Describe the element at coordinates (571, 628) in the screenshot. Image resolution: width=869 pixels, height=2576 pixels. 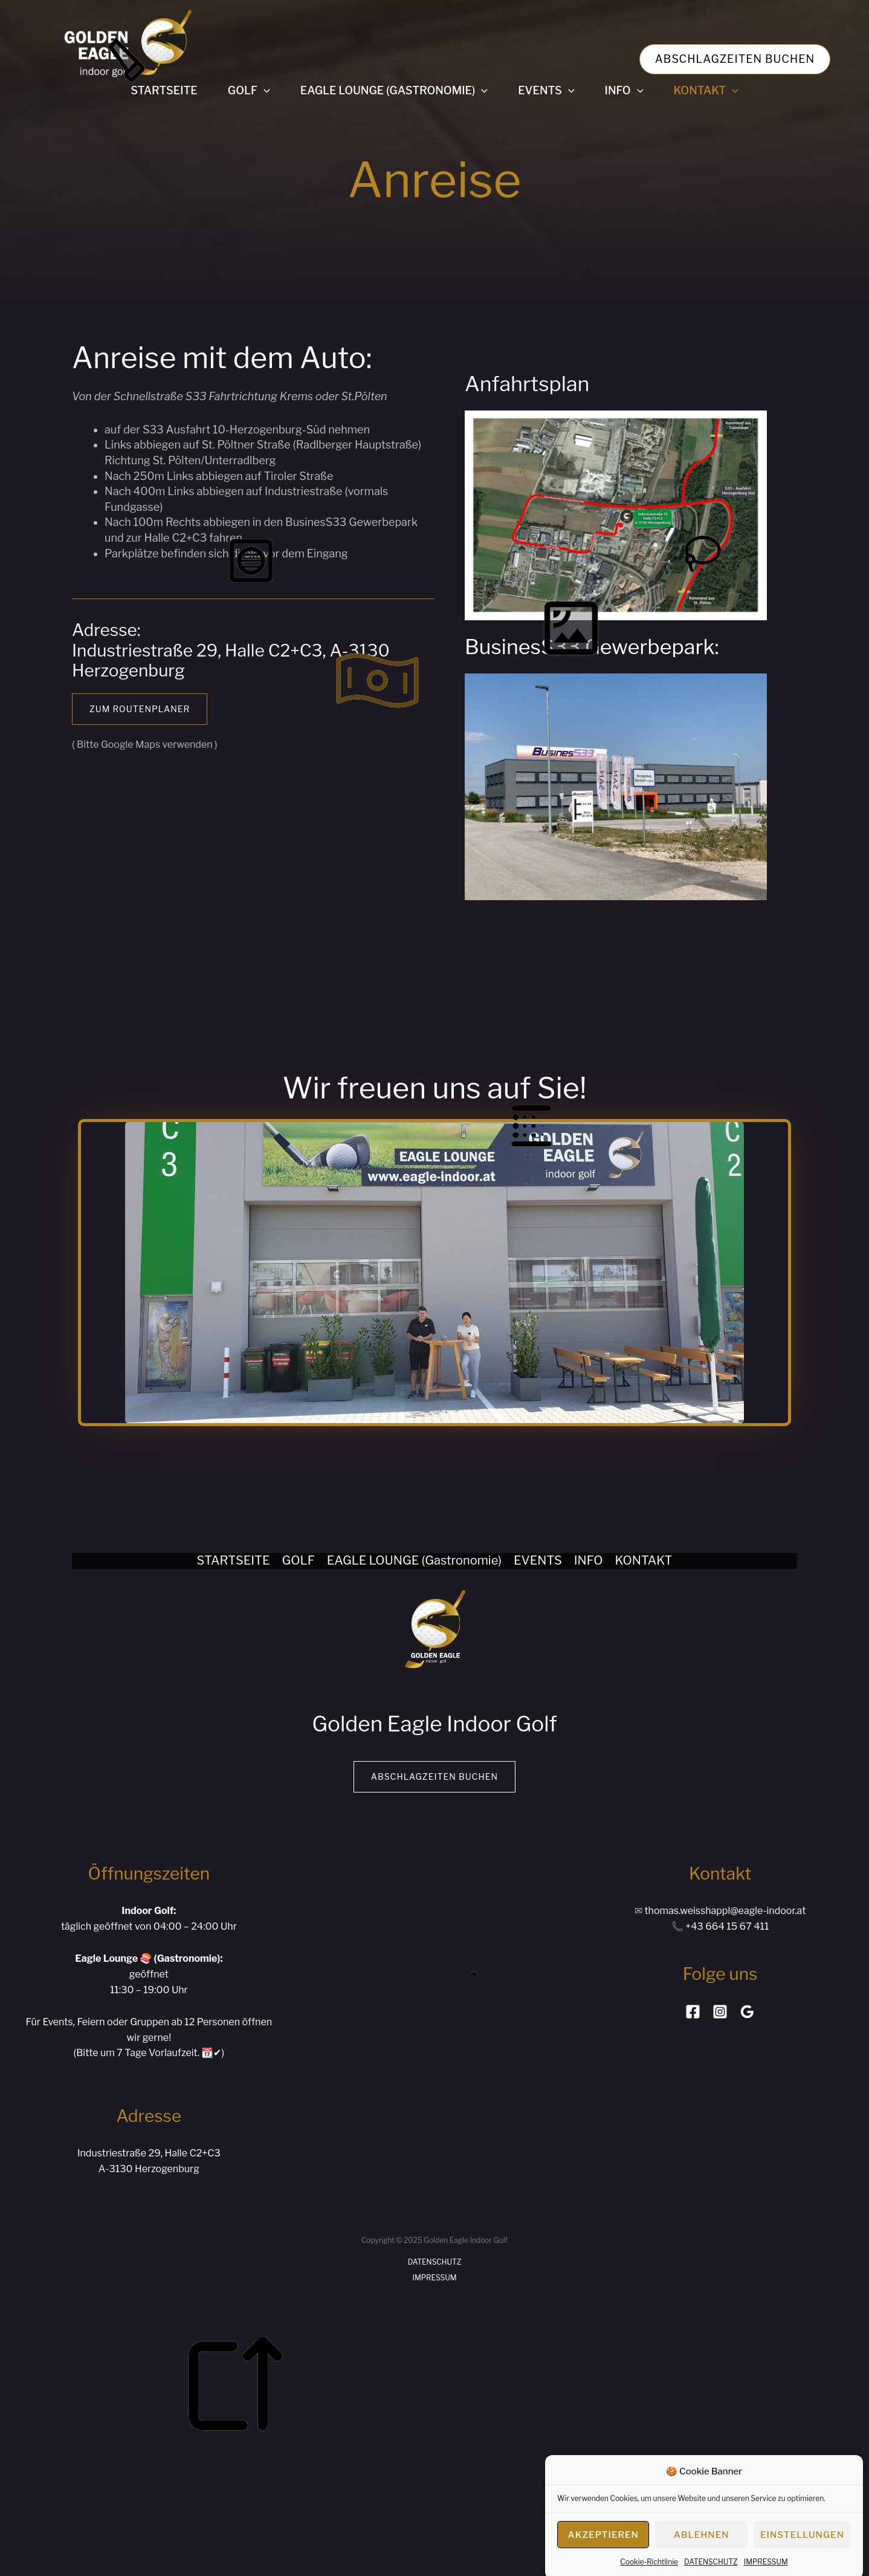
I see `switch to satellite map view` at that location.